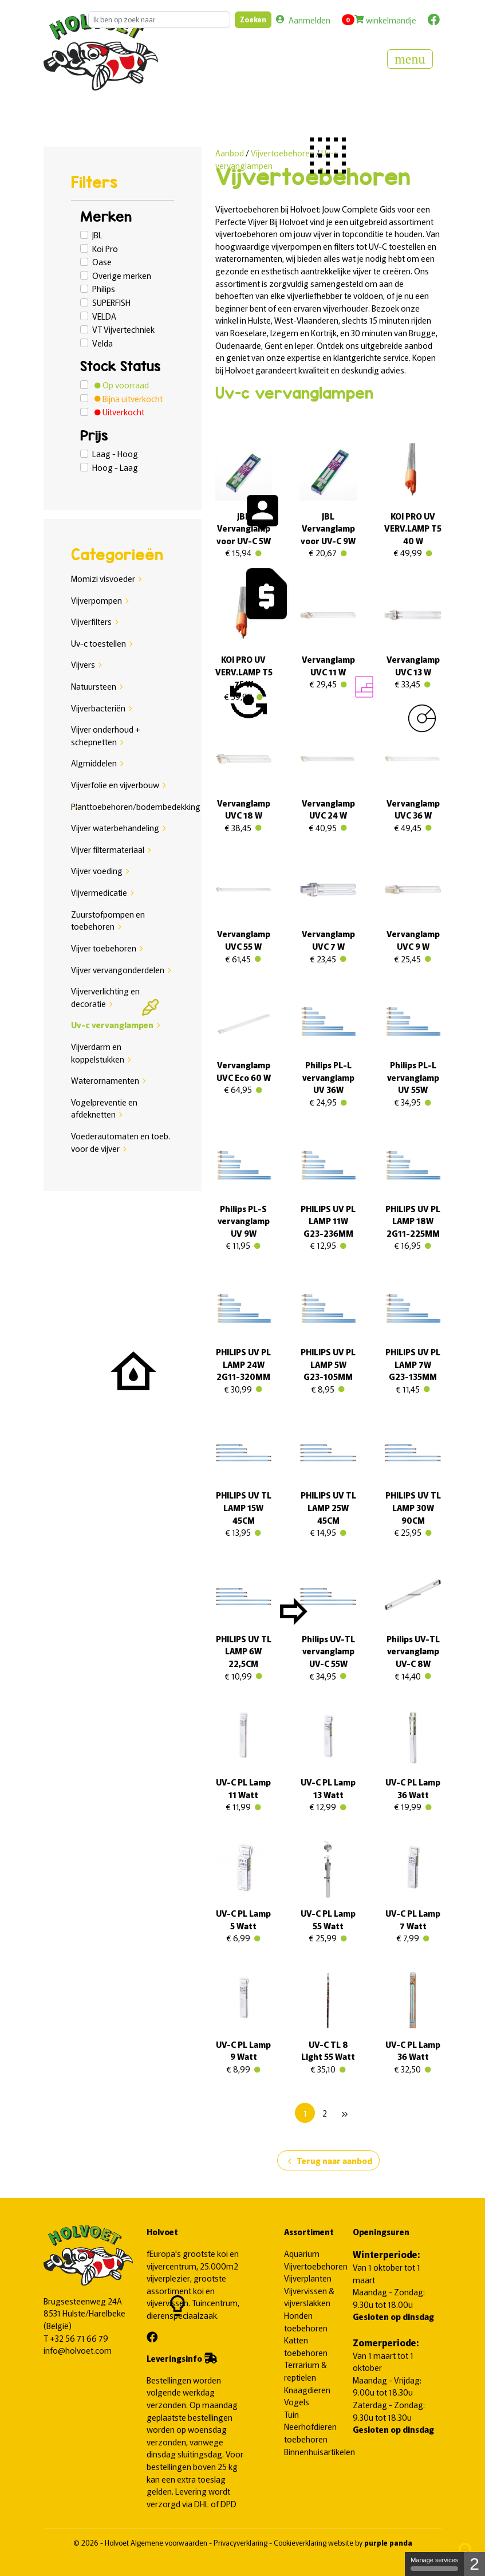 The height and width of the screenshot is (2576, 485). What do you see at coordinates (328, 155) in the screenshot?
I see `remove all borders from a cell or table` at bounding box center [328, 155].